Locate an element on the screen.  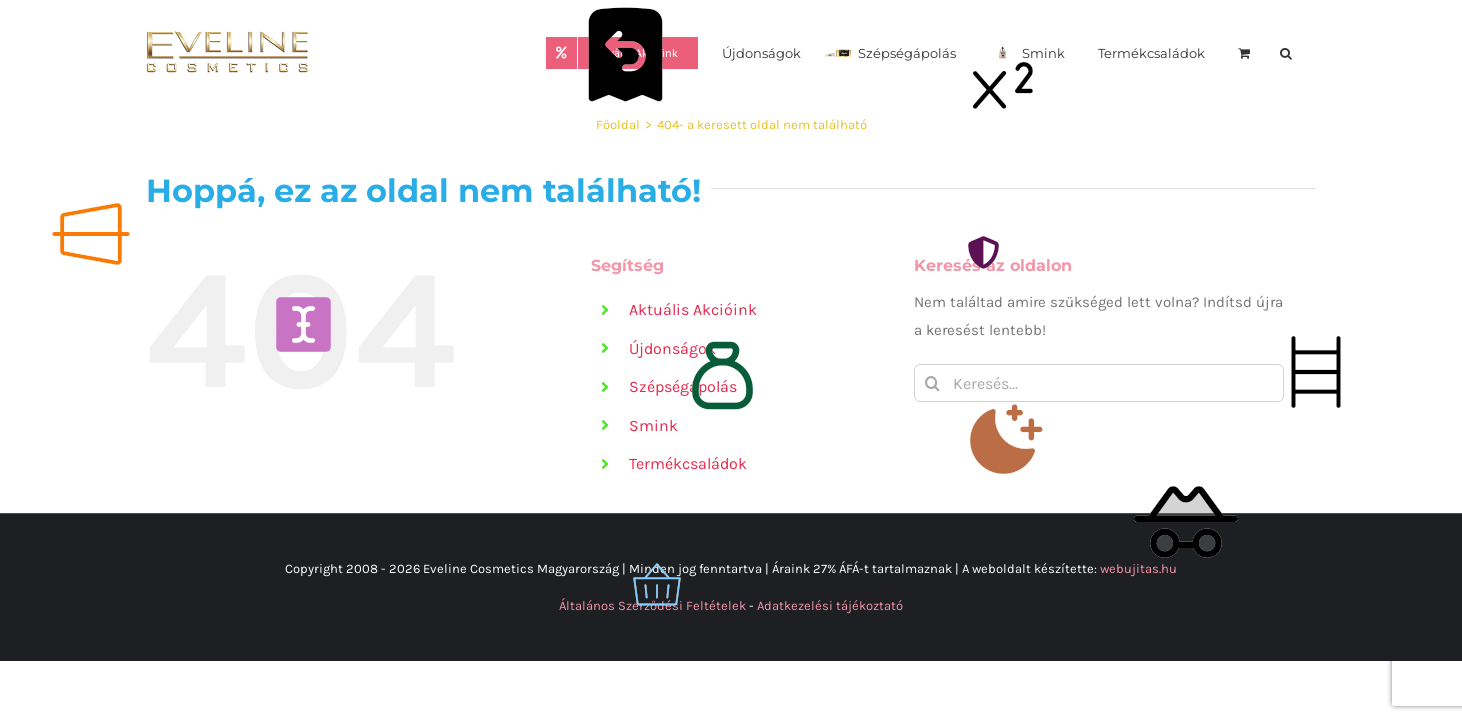
view your earnings or balance is located at coordinates (722, 375).